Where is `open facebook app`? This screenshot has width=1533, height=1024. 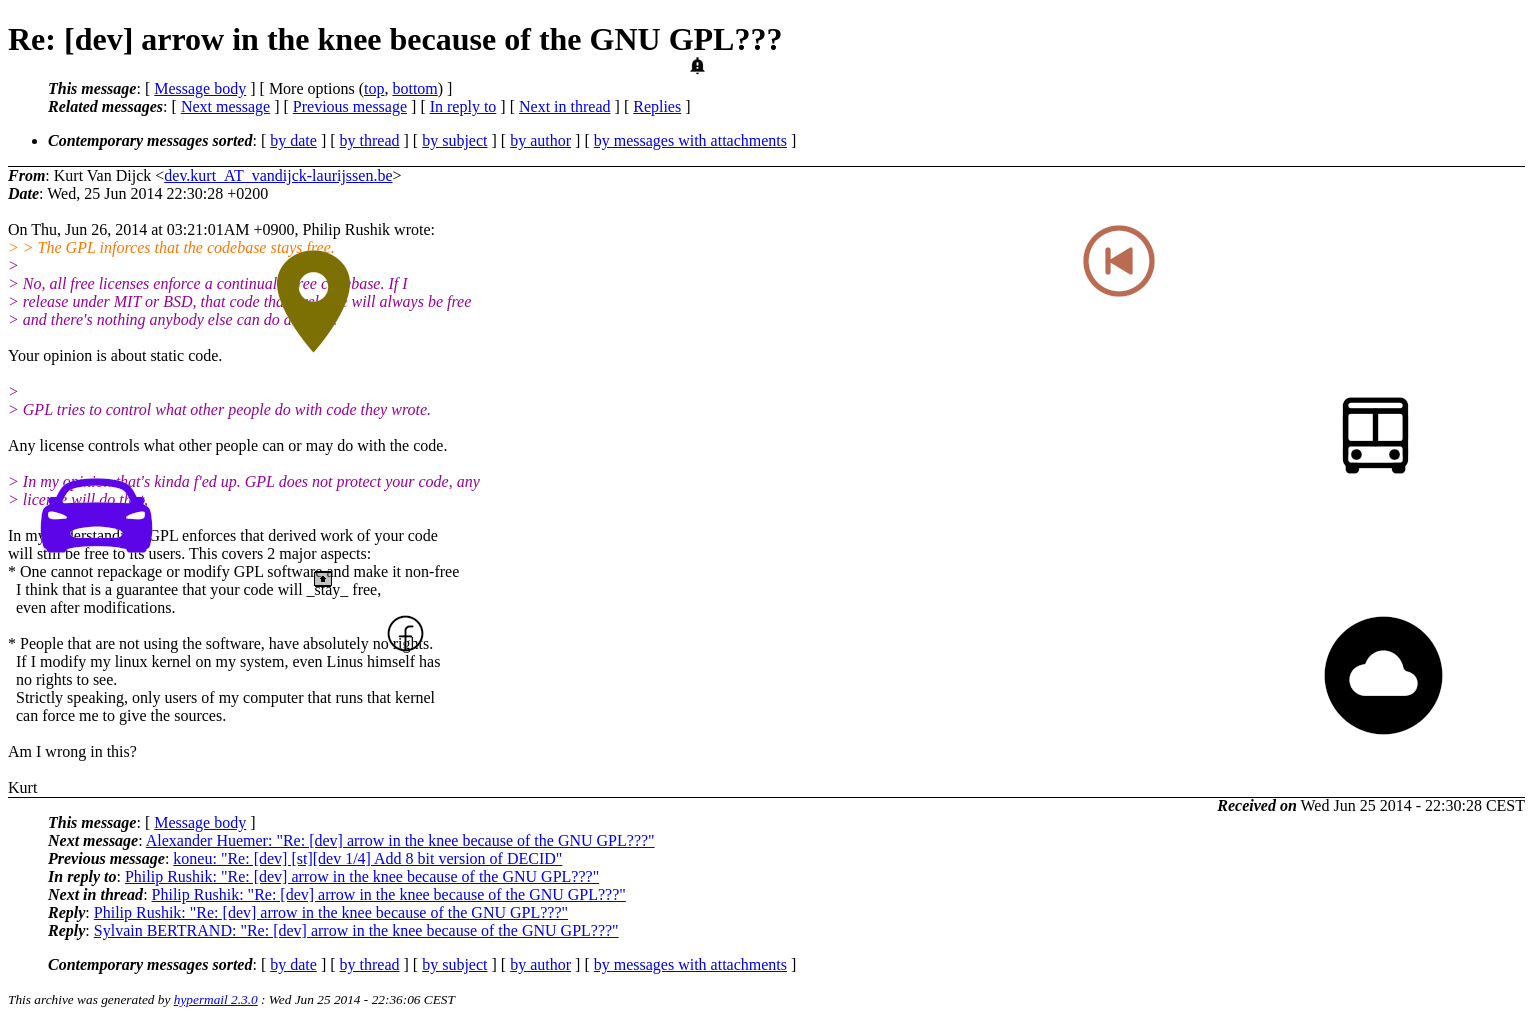
open facebook app is located at coordinates (405, 633).